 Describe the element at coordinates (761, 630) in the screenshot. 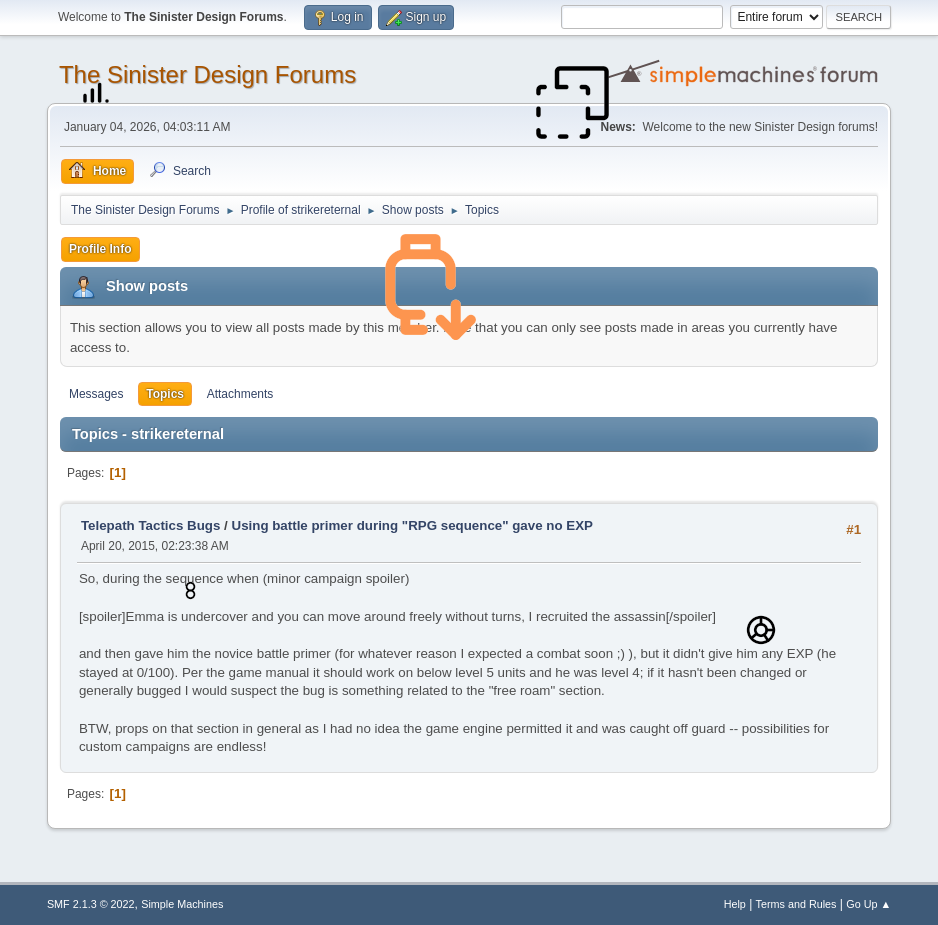

I see `view data breakdown in a donut chart` at that location.